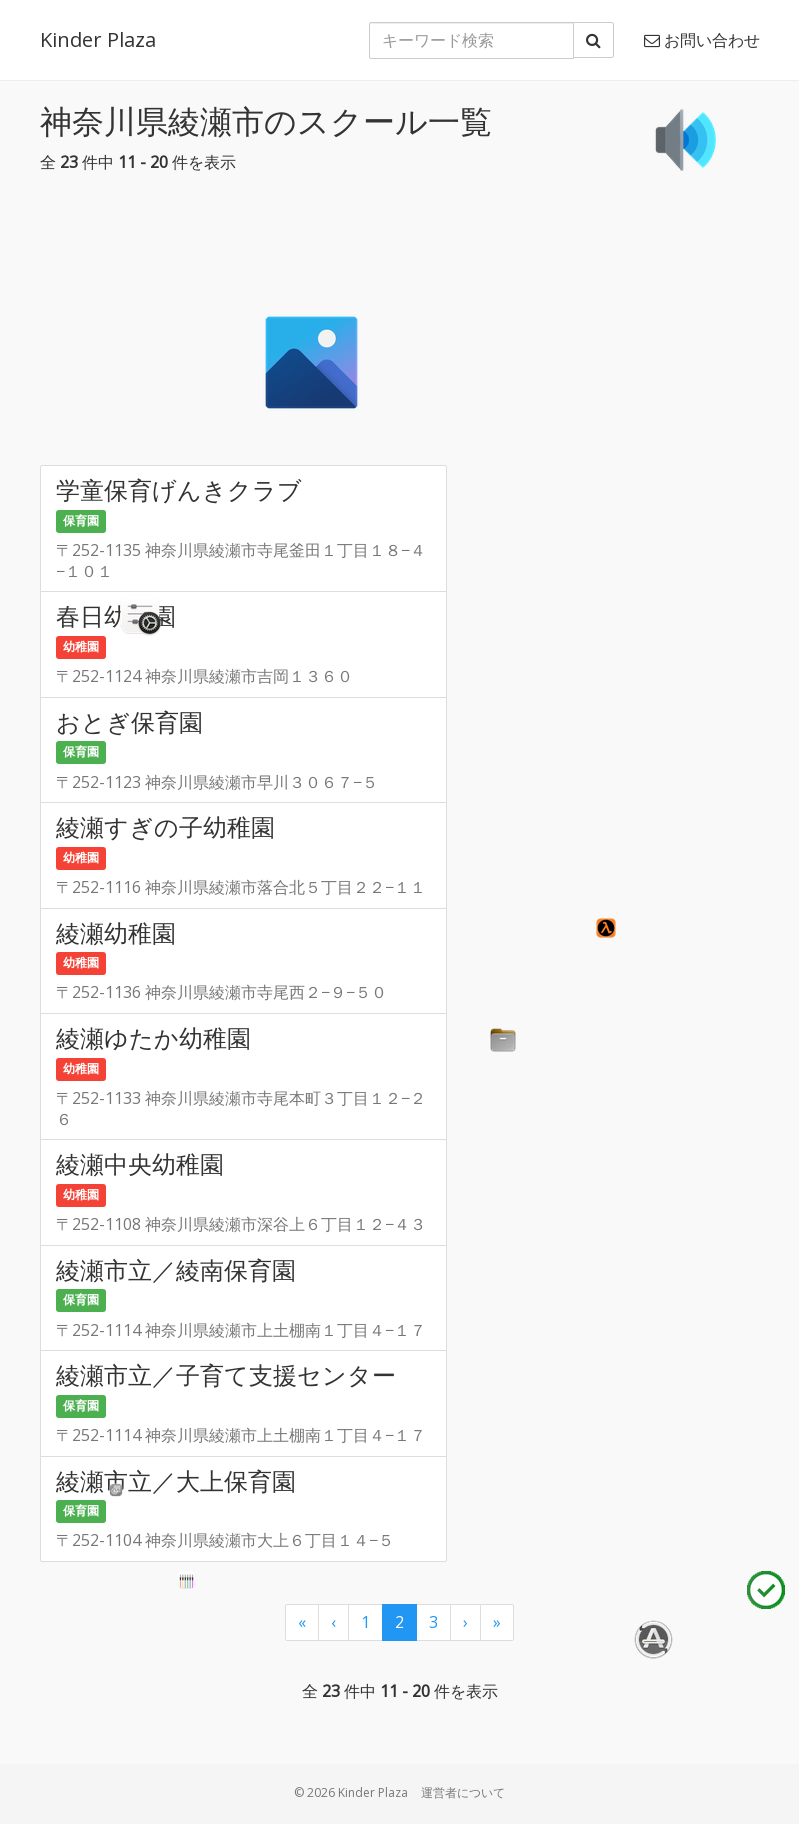 The height and width of the screenshot is (1824, 799). Describe the element at coordinates (186, 1579) in the screenshot. I see `open pulseview signal analysis application` at that location.